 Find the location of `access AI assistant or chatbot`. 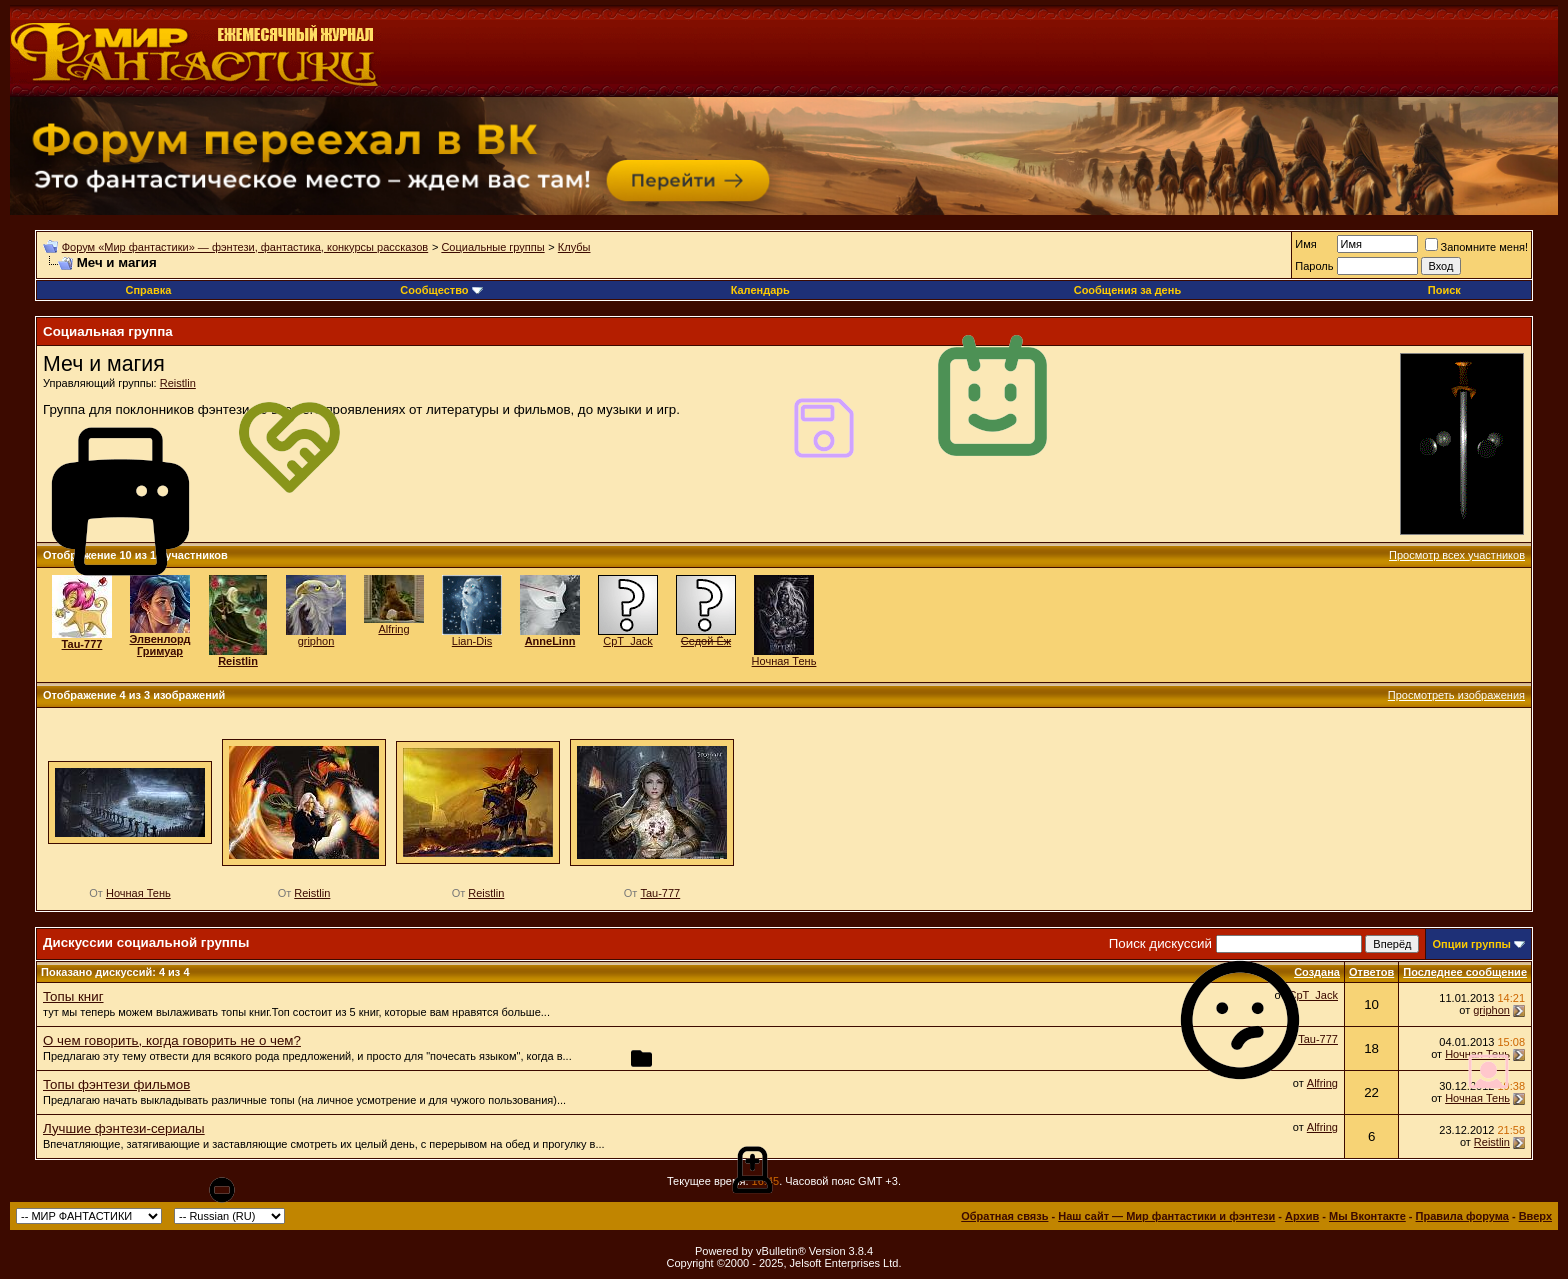

access AI assistant or chatbot is located at coordinates (992, 395).